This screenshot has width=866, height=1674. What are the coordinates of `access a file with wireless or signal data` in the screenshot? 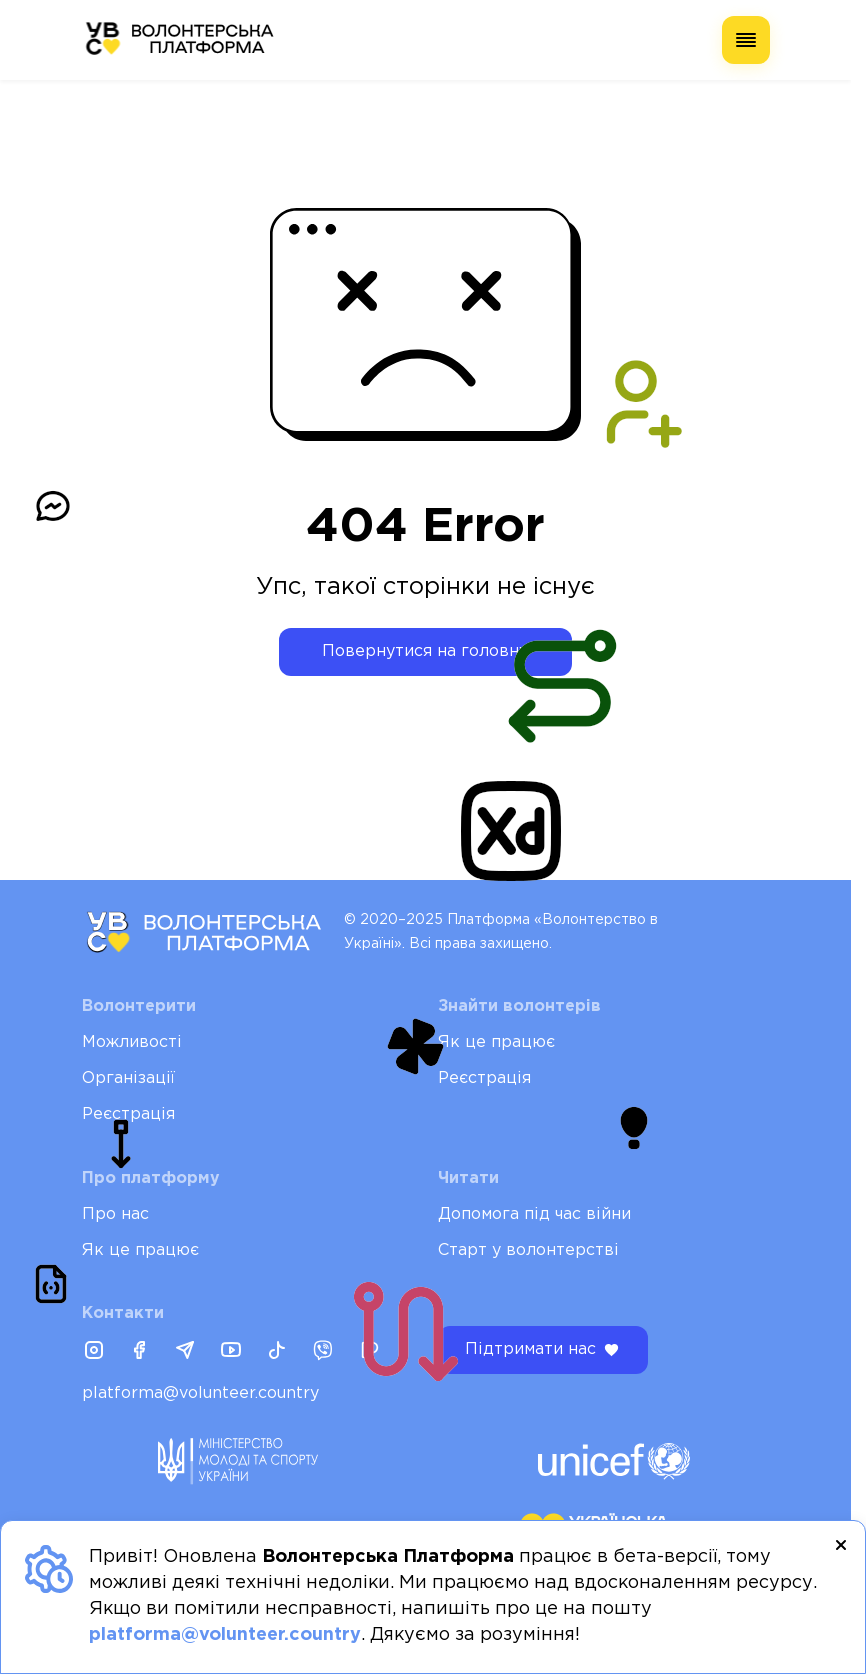 It's located at (51, 1284).